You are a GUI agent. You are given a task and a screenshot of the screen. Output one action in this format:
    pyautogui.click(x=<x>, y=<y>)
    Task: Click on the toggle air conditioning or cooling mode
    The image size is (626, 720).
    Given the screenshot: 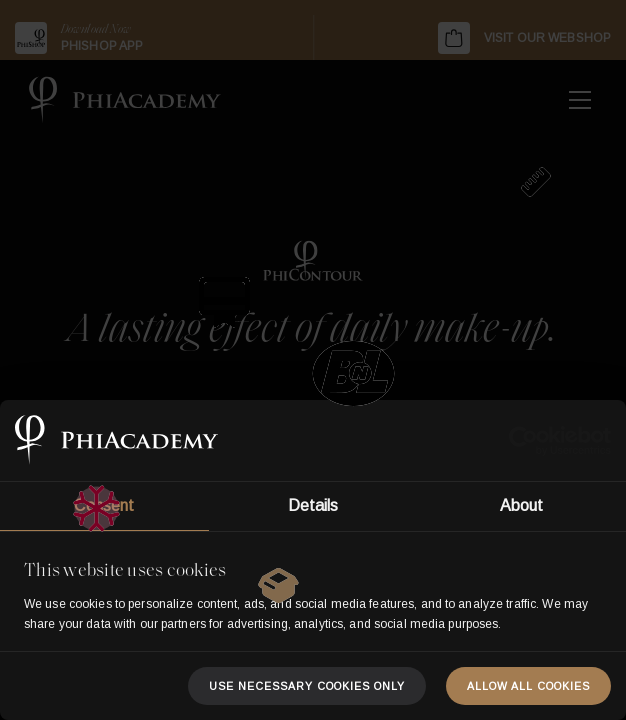 What is the action you would take?
    pyautogui.click(x=96, y=508)
    